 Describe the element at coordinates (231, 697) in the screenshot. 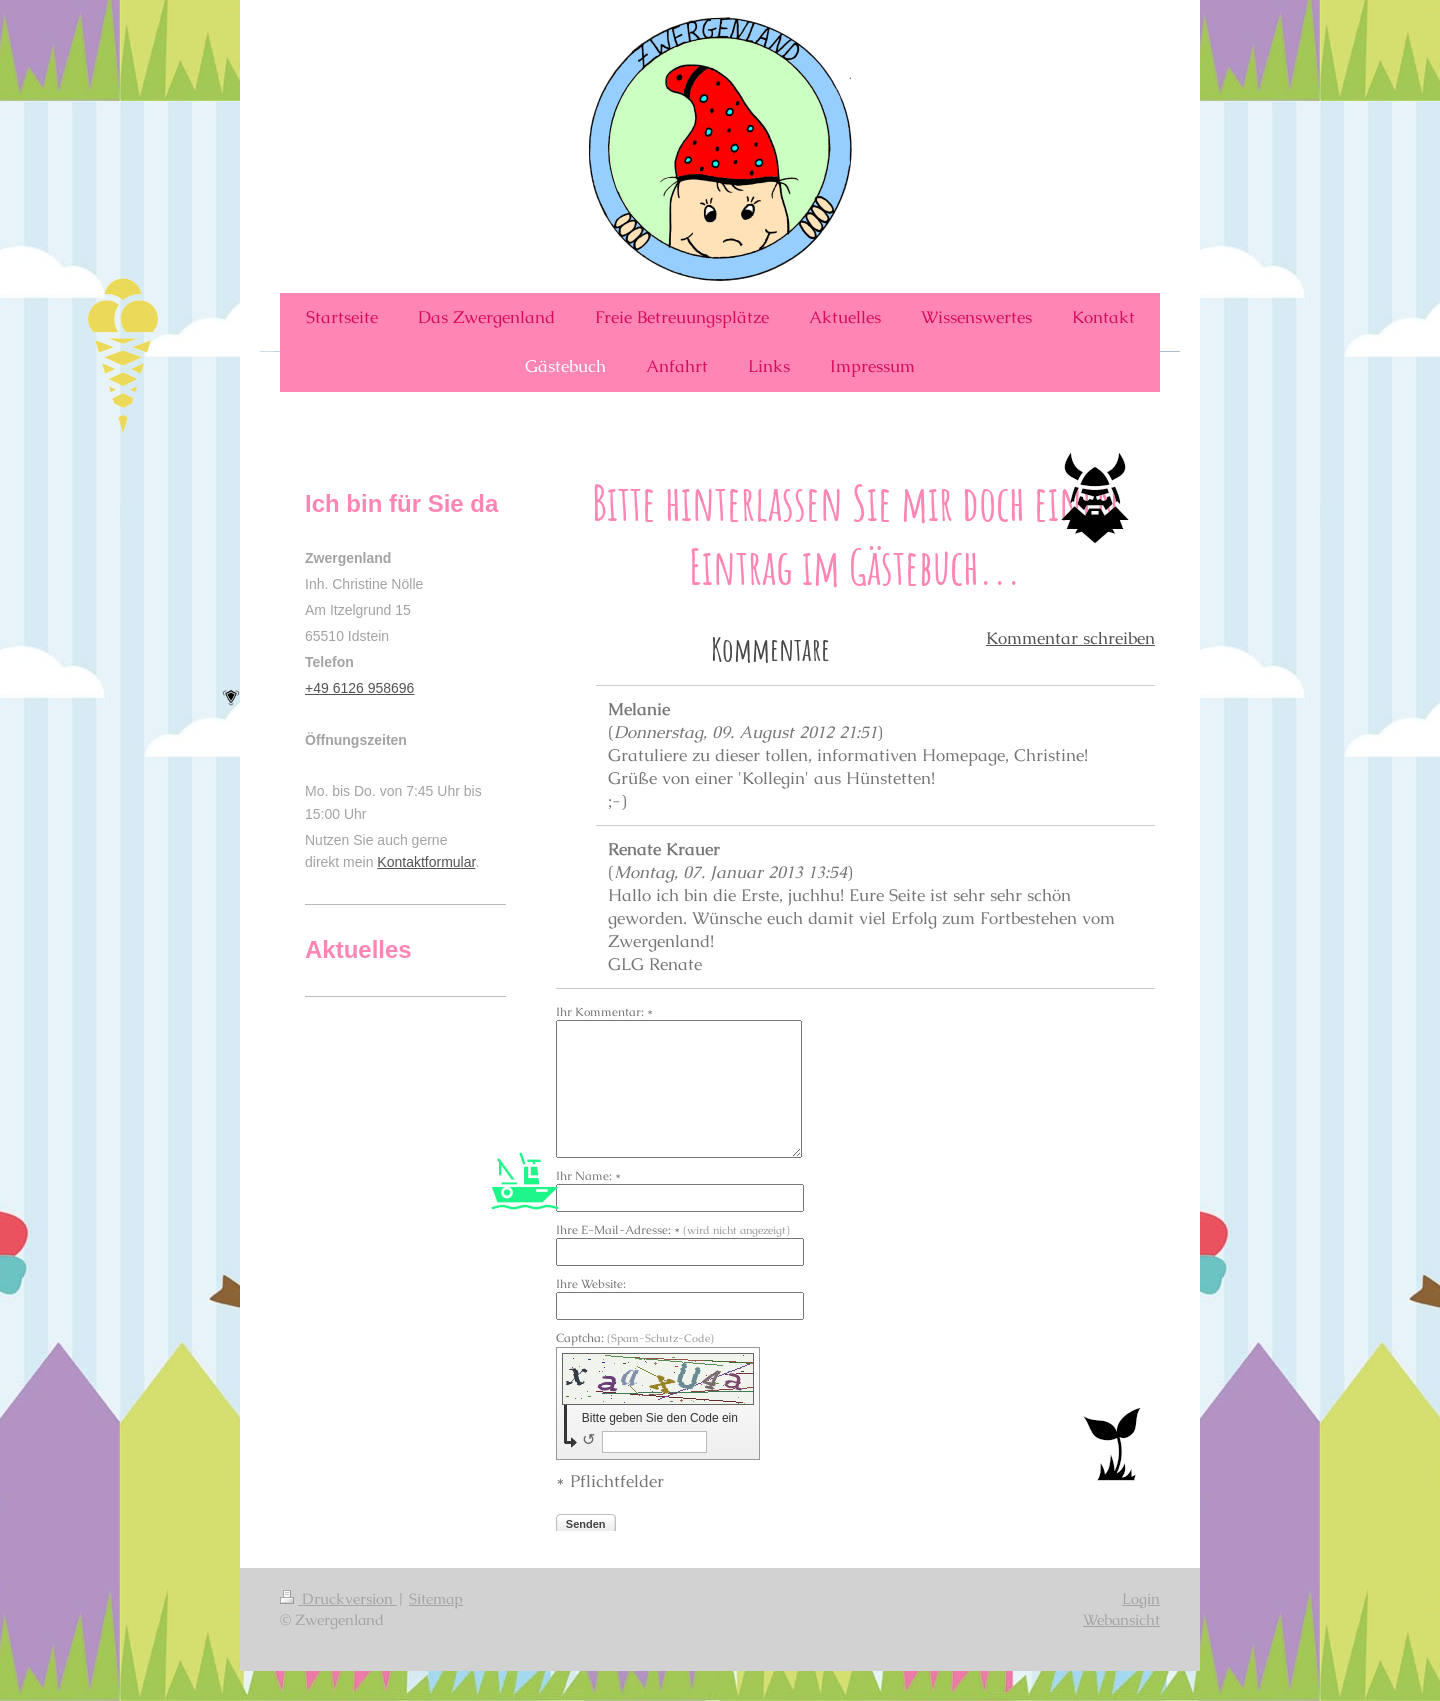

I see `indicates active shield or defense power-up` at that location.